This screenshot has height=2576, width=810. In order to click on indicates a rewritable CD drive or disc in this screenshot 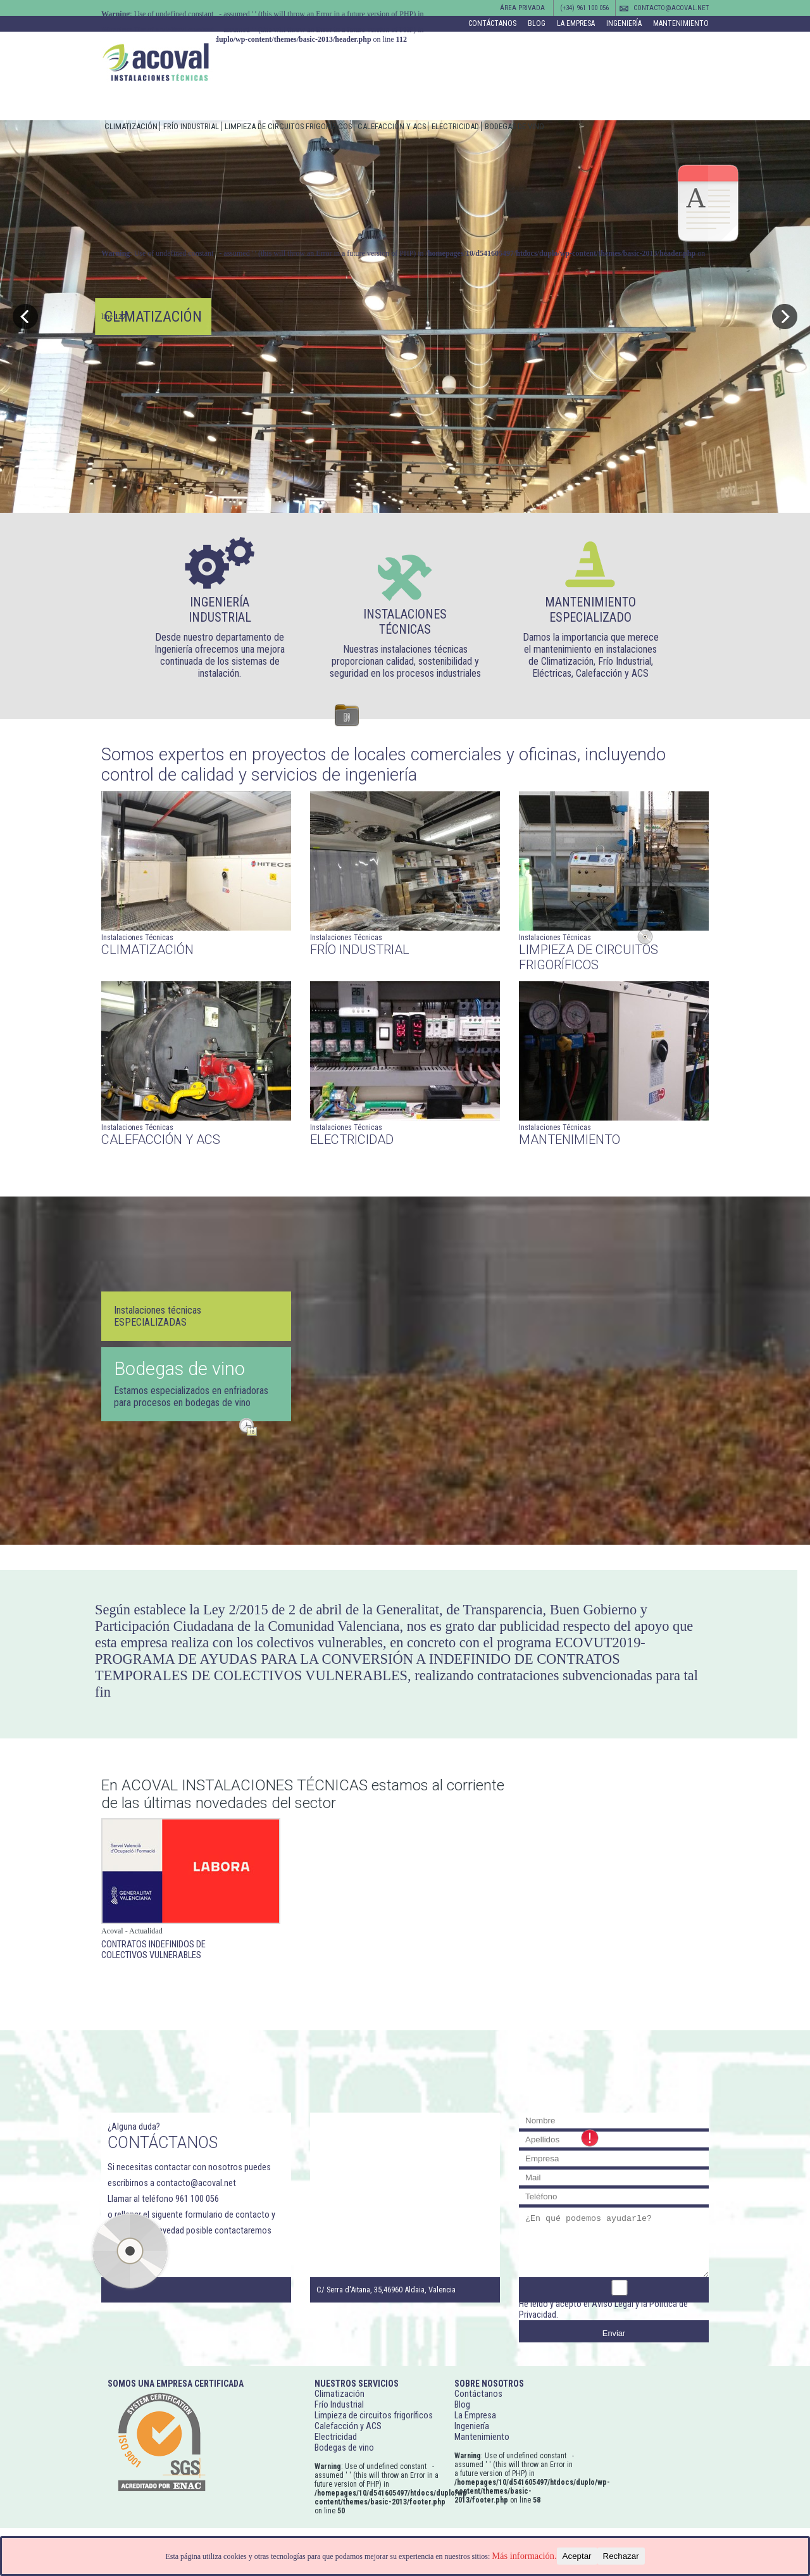, I will do `click(645, 936)`.